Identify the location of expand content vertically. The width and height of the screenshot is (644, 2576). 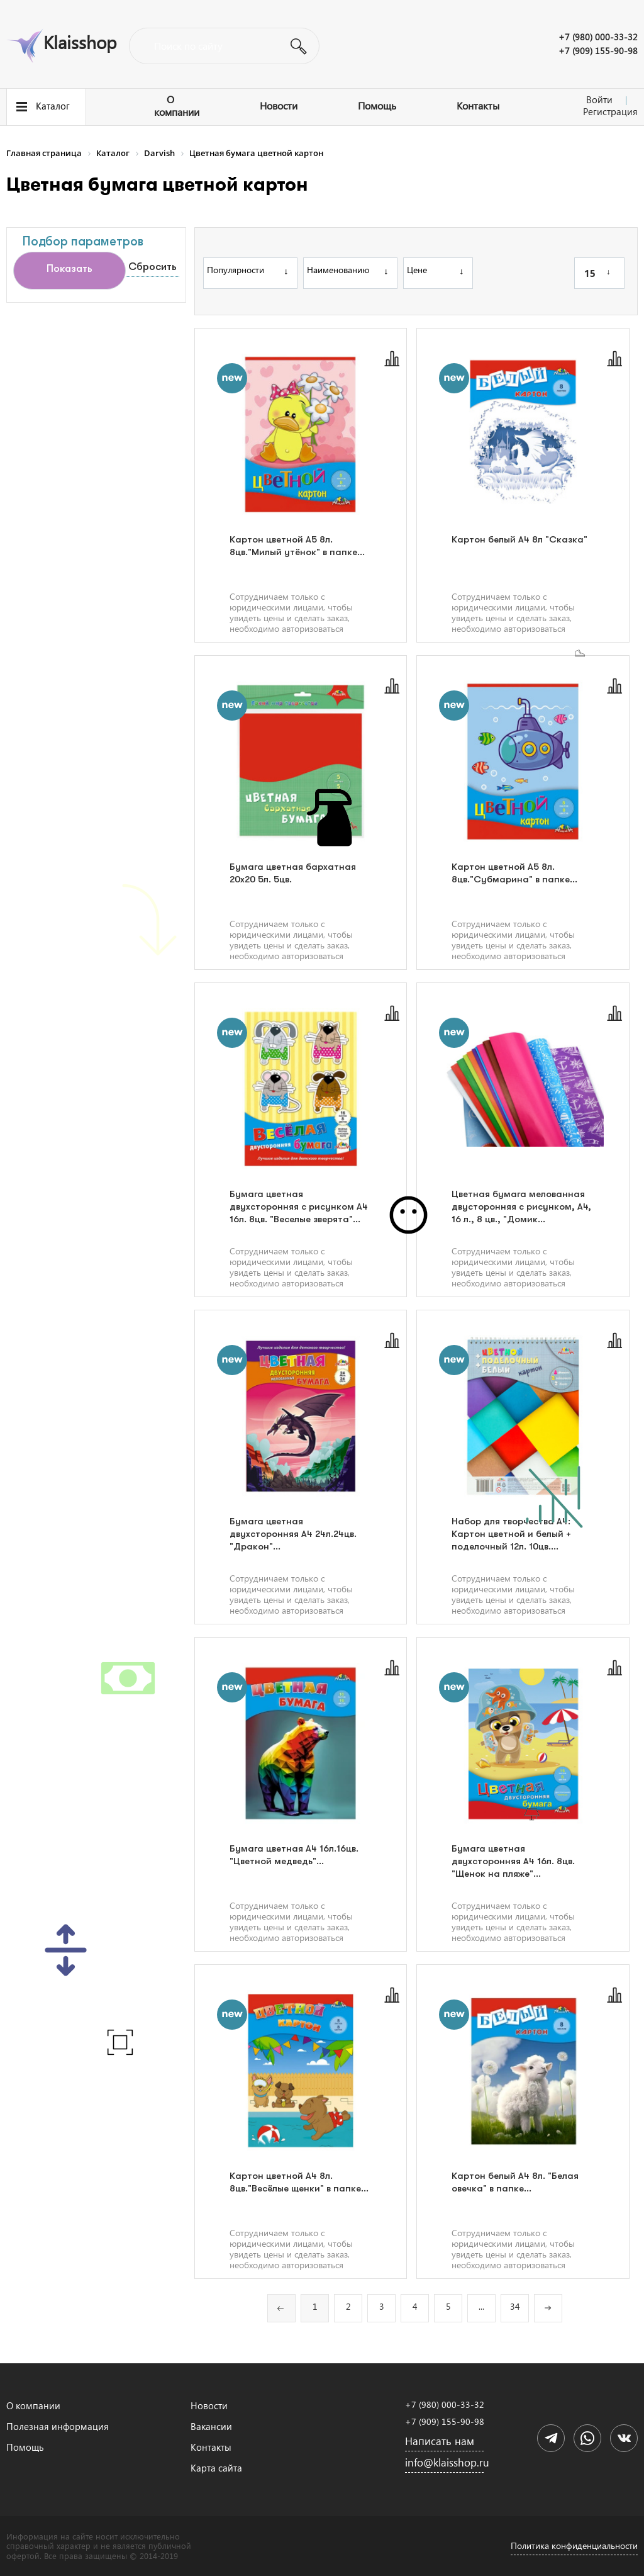
(65, 1950).